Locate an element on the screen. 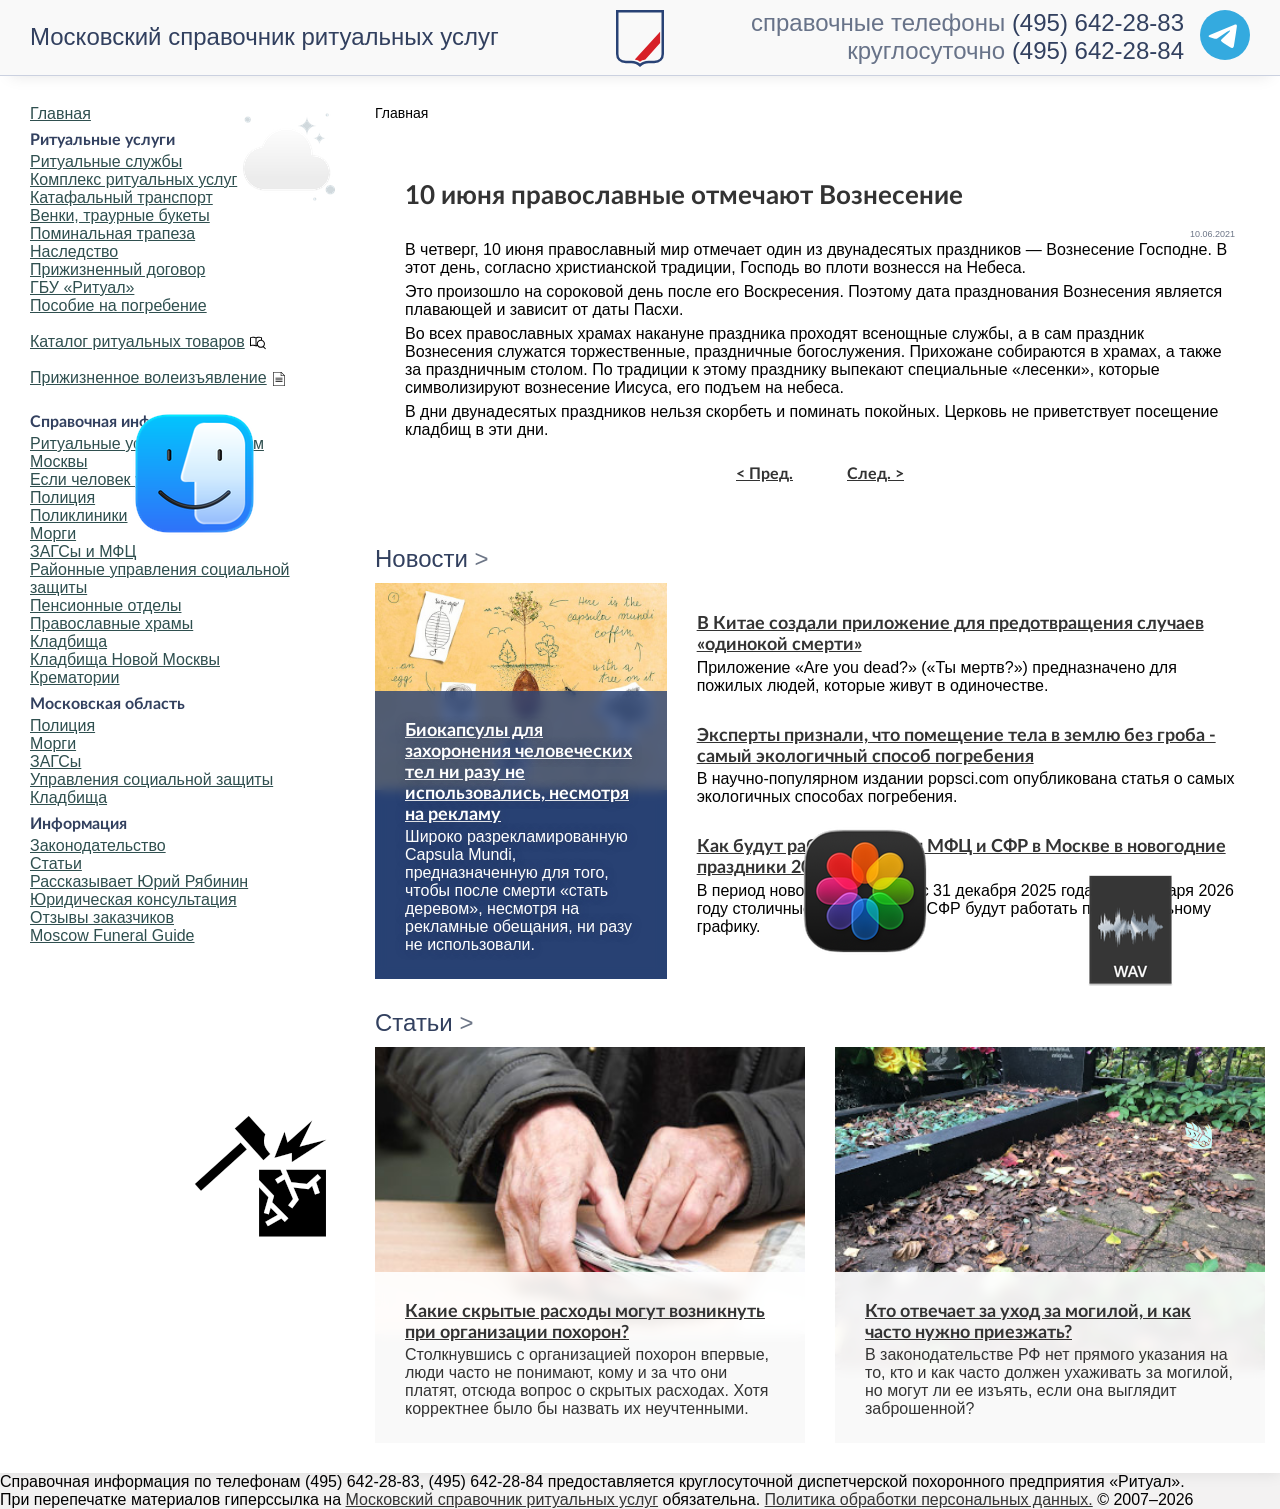 The image size is (1280, 1509). activate armor-piercing attack ability is located at coordinates (1198, 1135).